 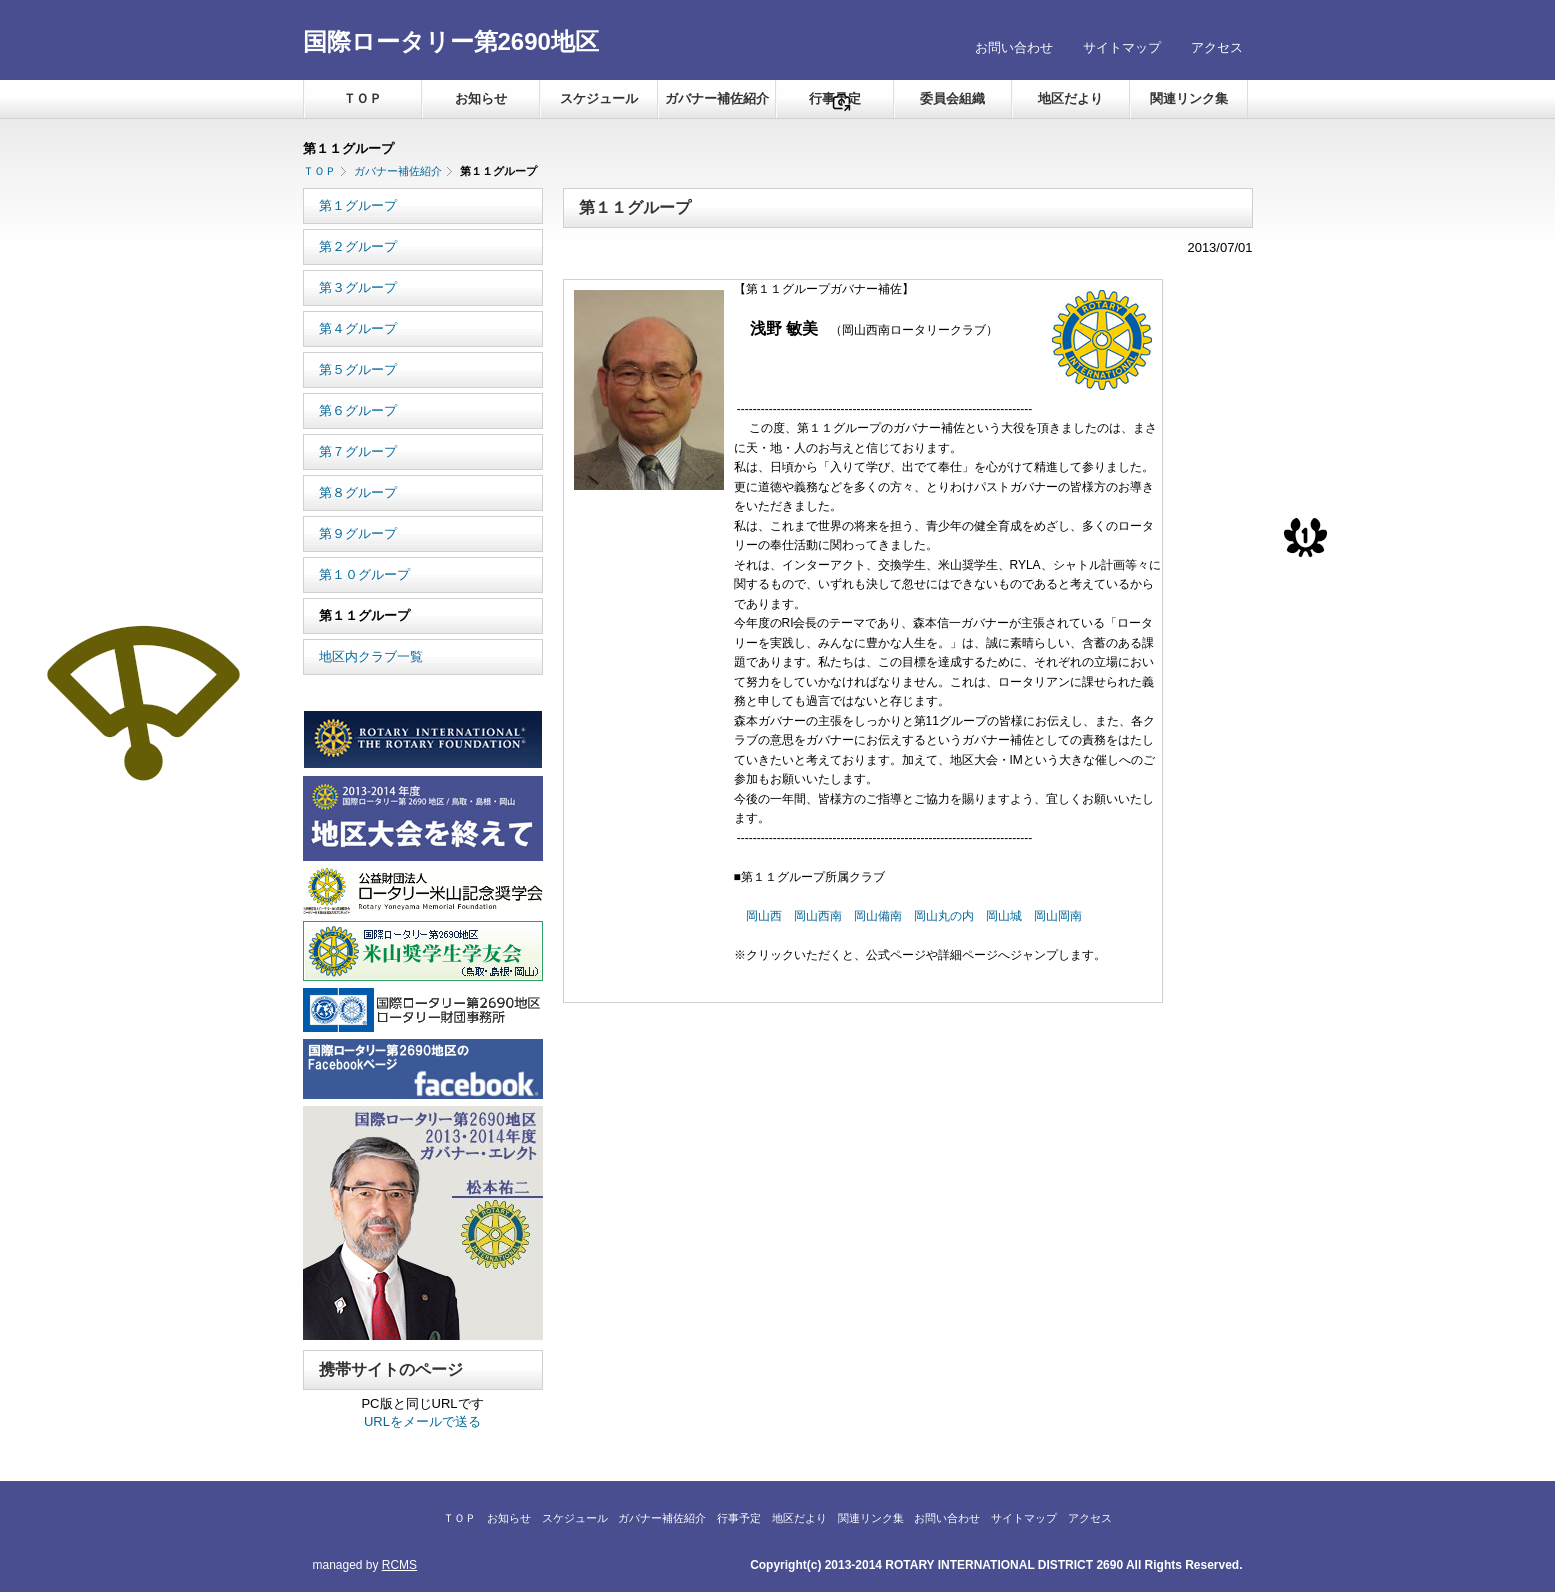 I want to click on share a photo or image, so click(x=841, y=101).